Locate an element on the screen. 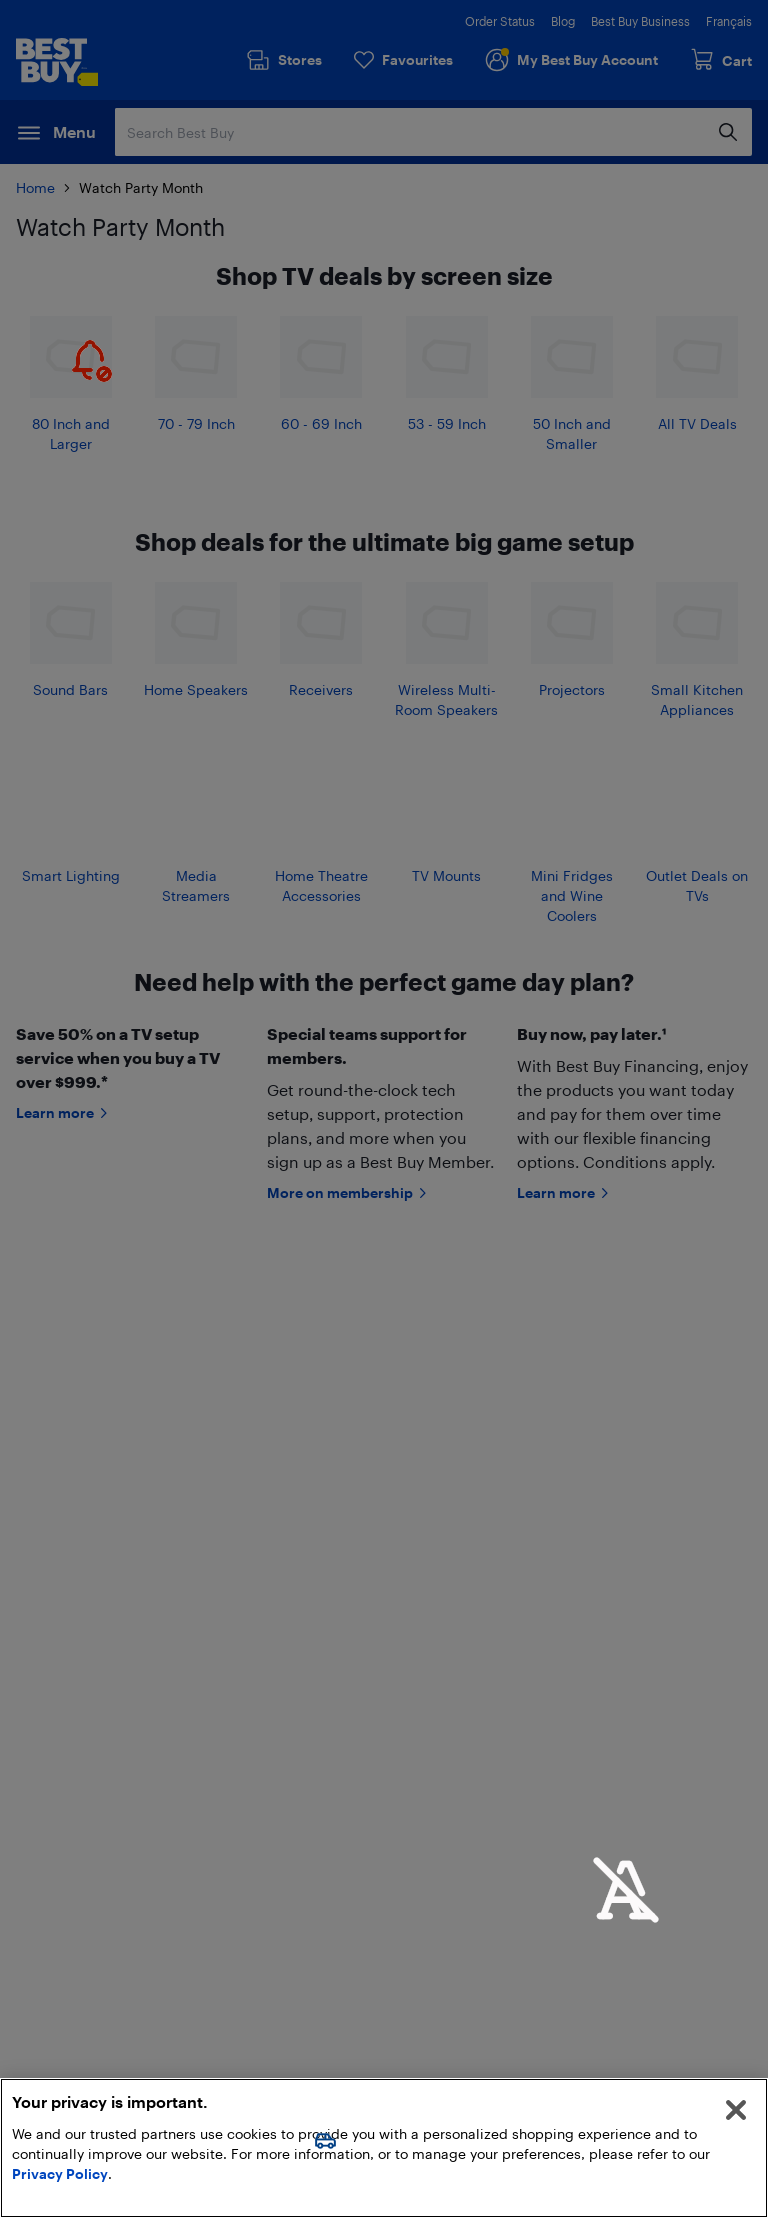 Image resolution: width=768 pixels, height=2218 pixels. disable text formatting options is located at coordinates (626, 1890).